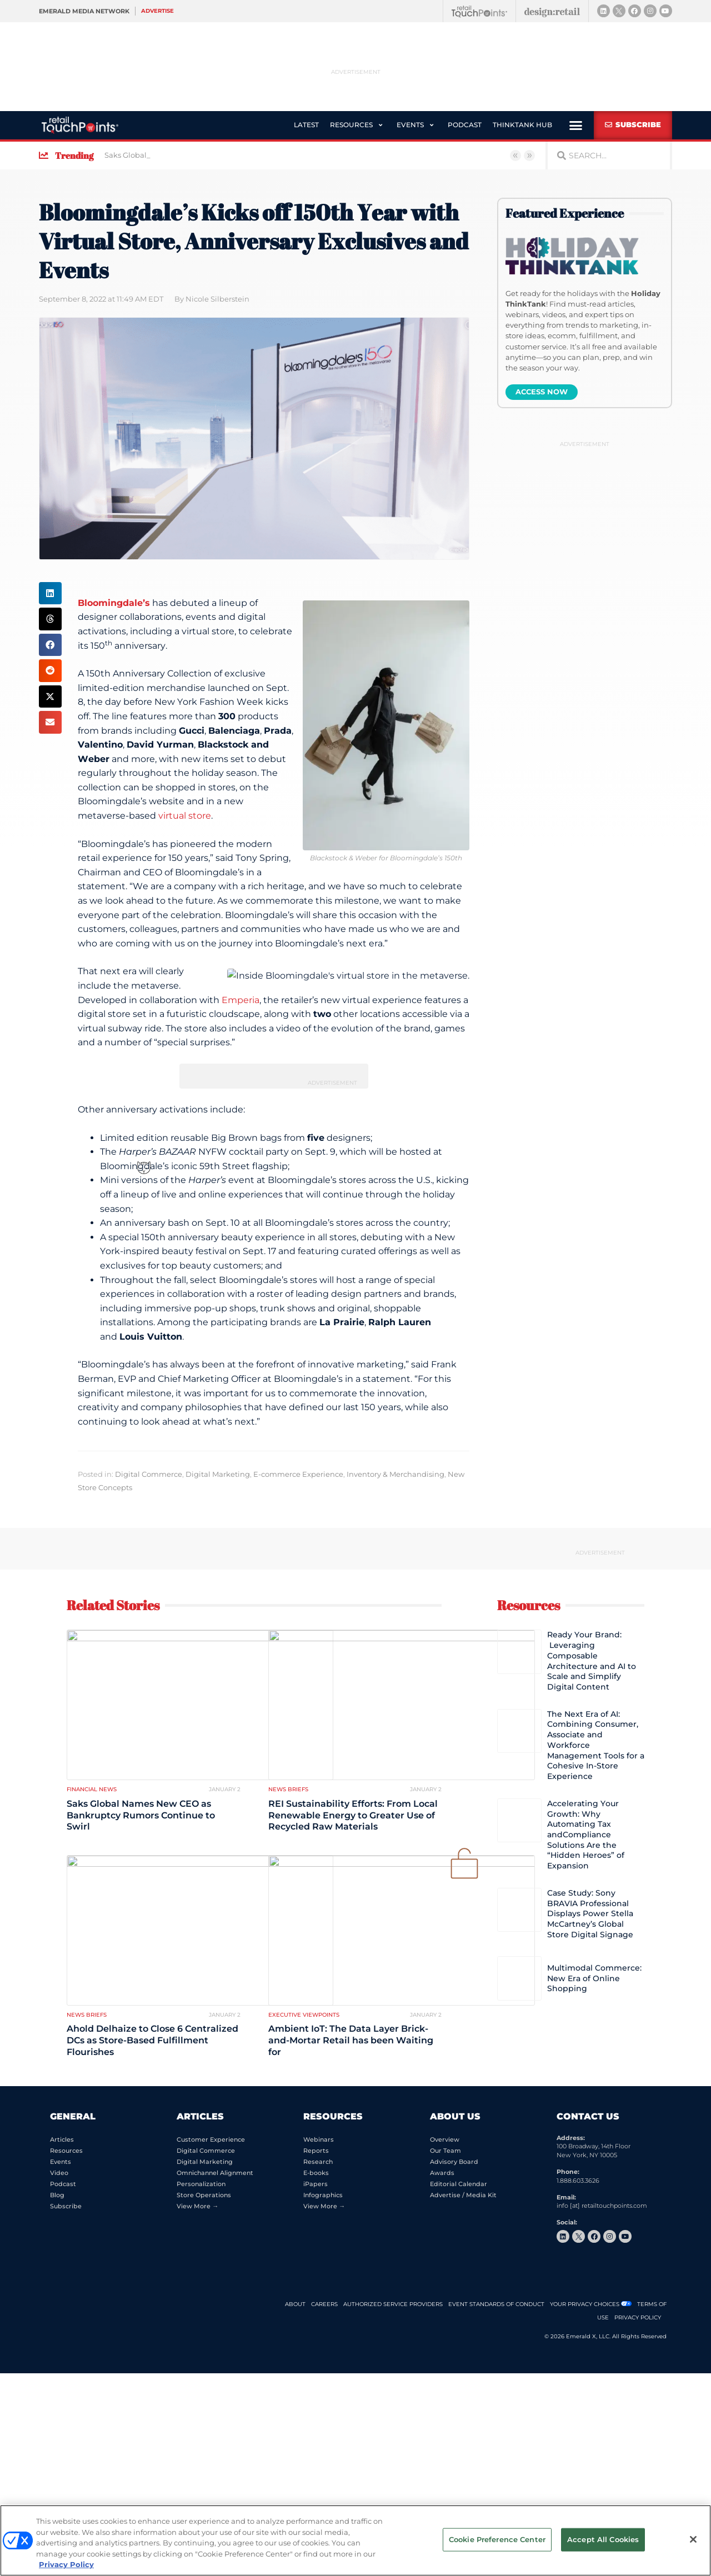 The width and height of the screenshot is (711, 2576). Describe the element at coordinates (144, 1167) in the screenshot. I see `view pet or animal-related content` at that location.